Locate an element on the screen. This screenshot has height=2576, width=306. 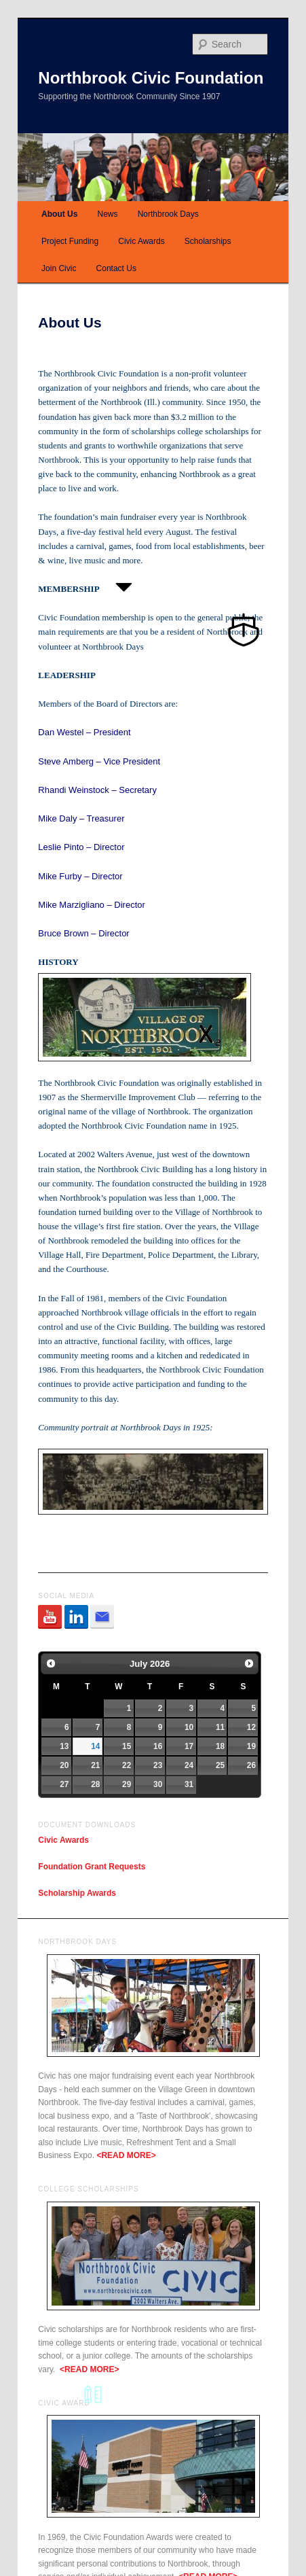
access boat or marine transportation options is located at coordinates (244, 630).